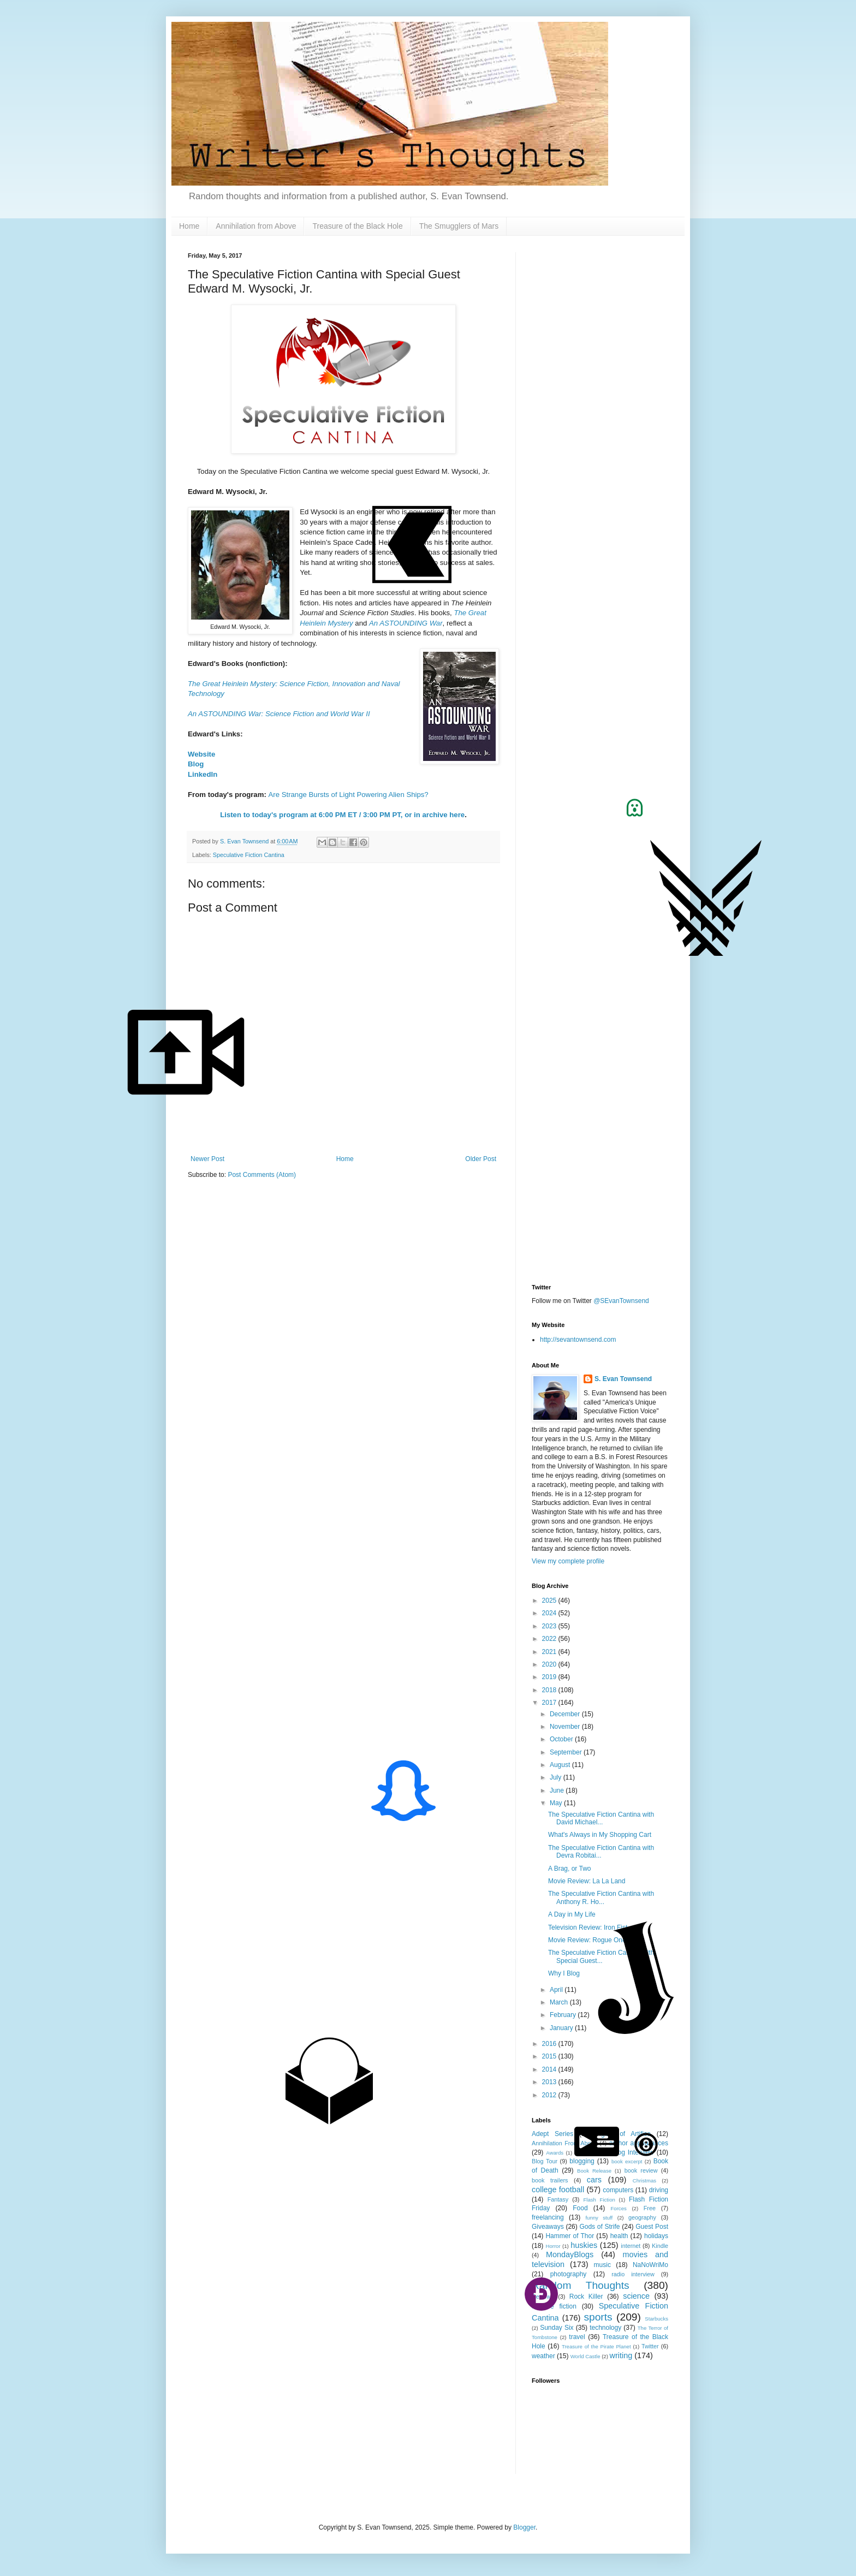  Describe the element at coordinates (329, 2081) in the screenshot. I see `open Roundcube webmail client` at that location.